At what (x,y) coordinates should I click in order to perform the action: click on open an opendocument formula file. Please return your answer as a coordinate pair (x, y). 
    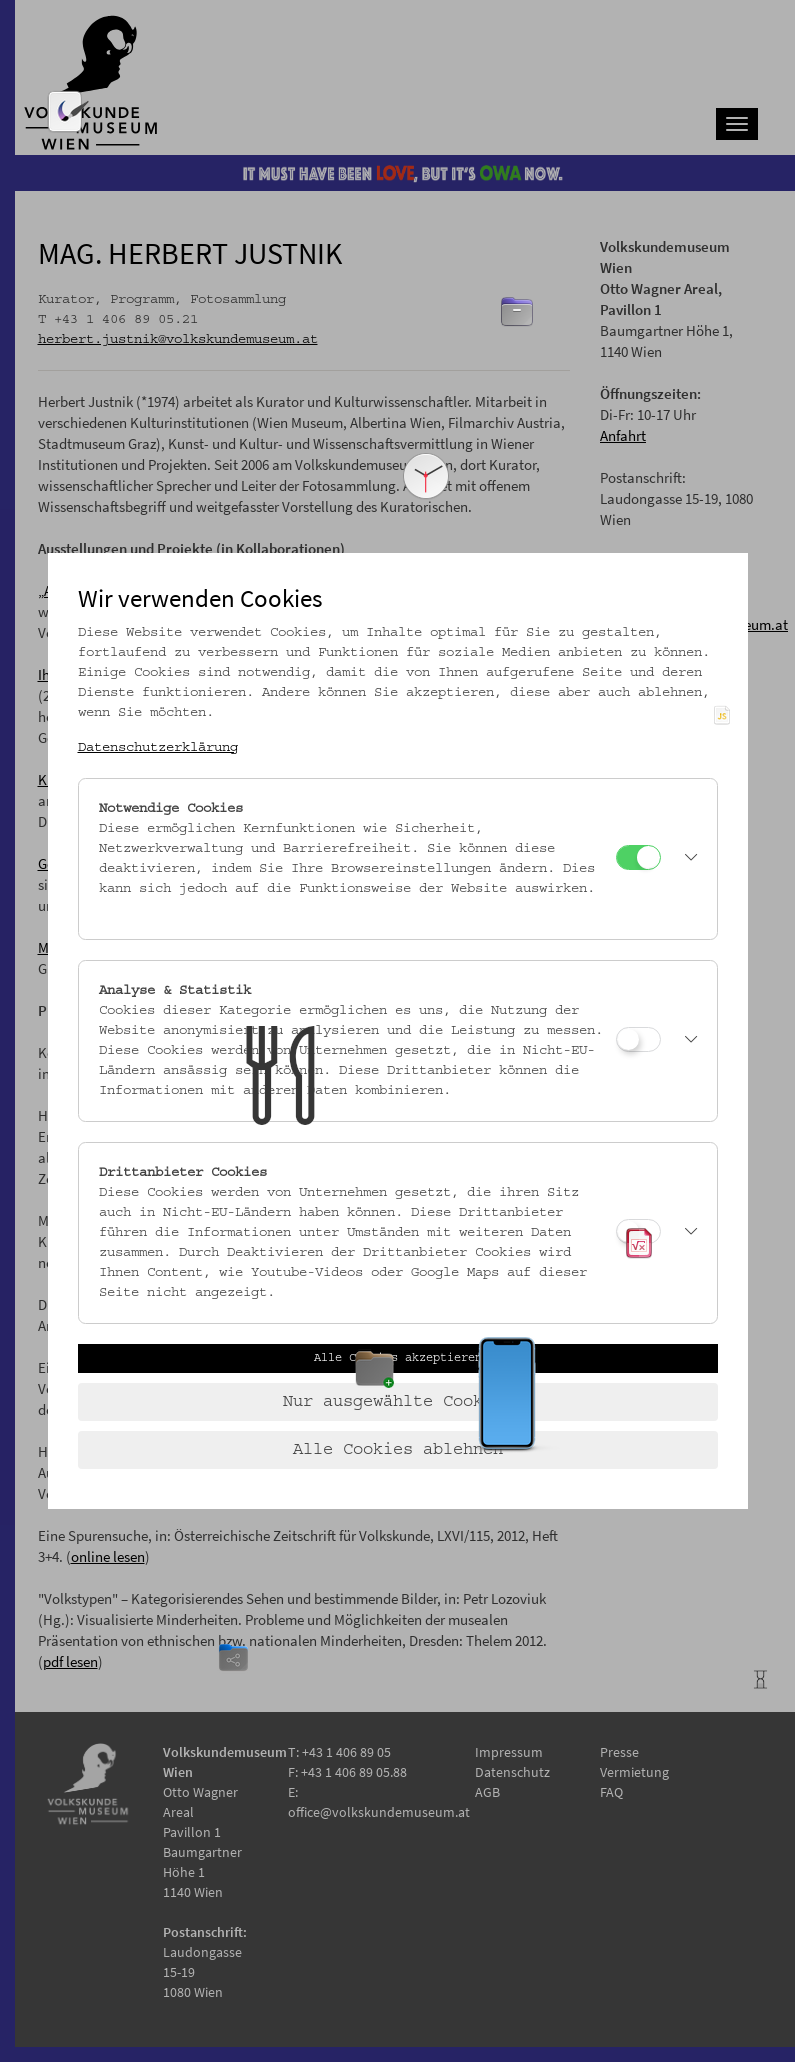
    Looking at the image, I should click on (639, 1243).